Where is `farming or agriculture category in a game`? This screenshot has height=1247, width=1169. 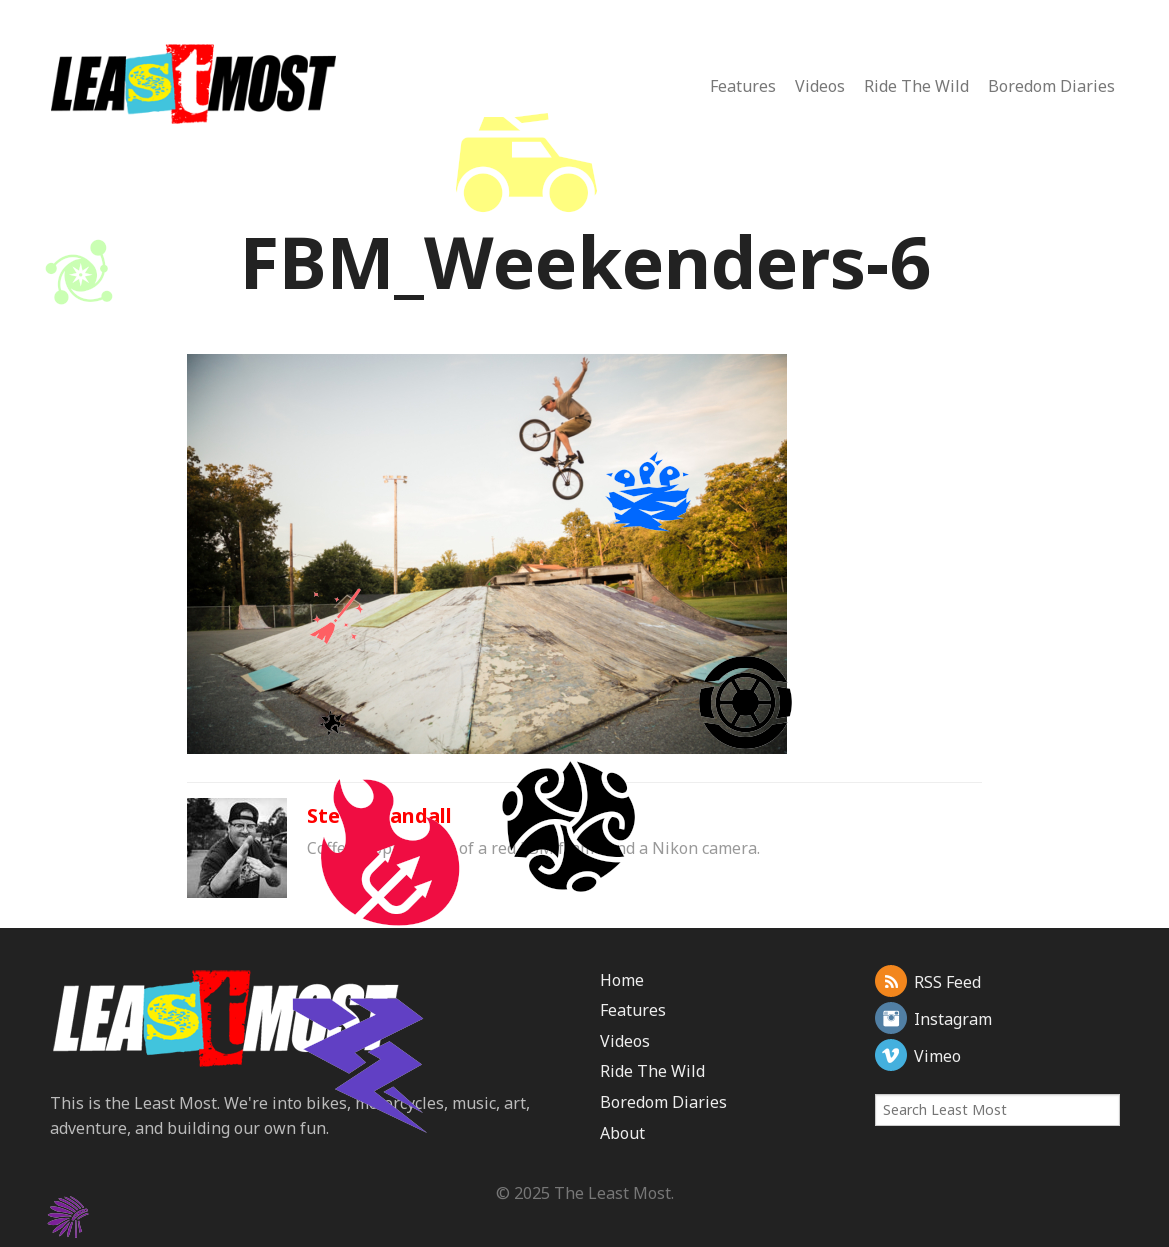
farming or agriculture category in a game is located at coordinates (569, 826).